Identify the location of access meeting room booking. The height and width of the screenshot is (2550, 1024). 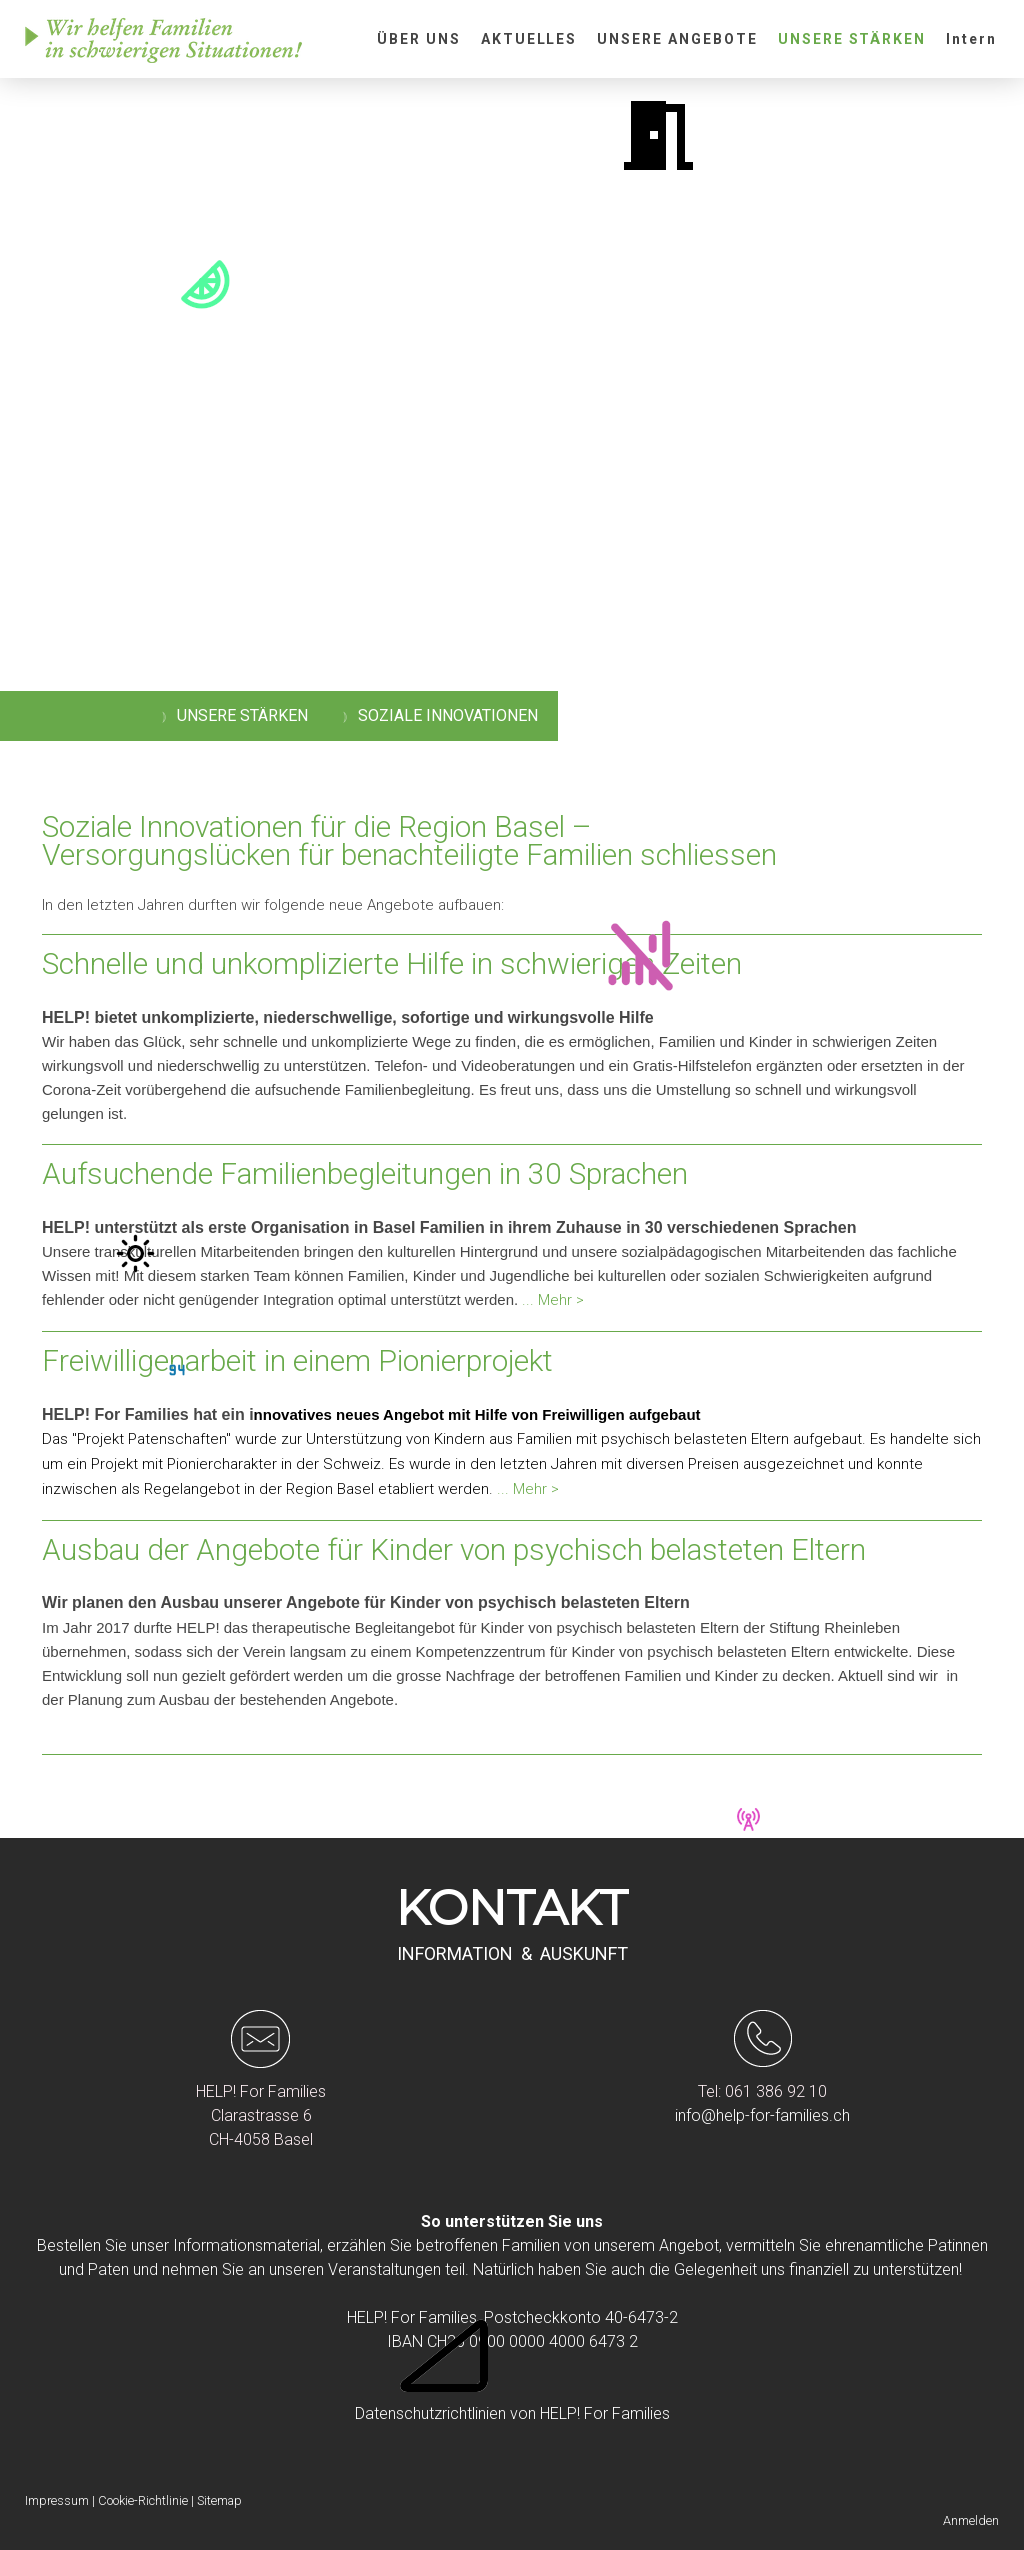
(658, 135).